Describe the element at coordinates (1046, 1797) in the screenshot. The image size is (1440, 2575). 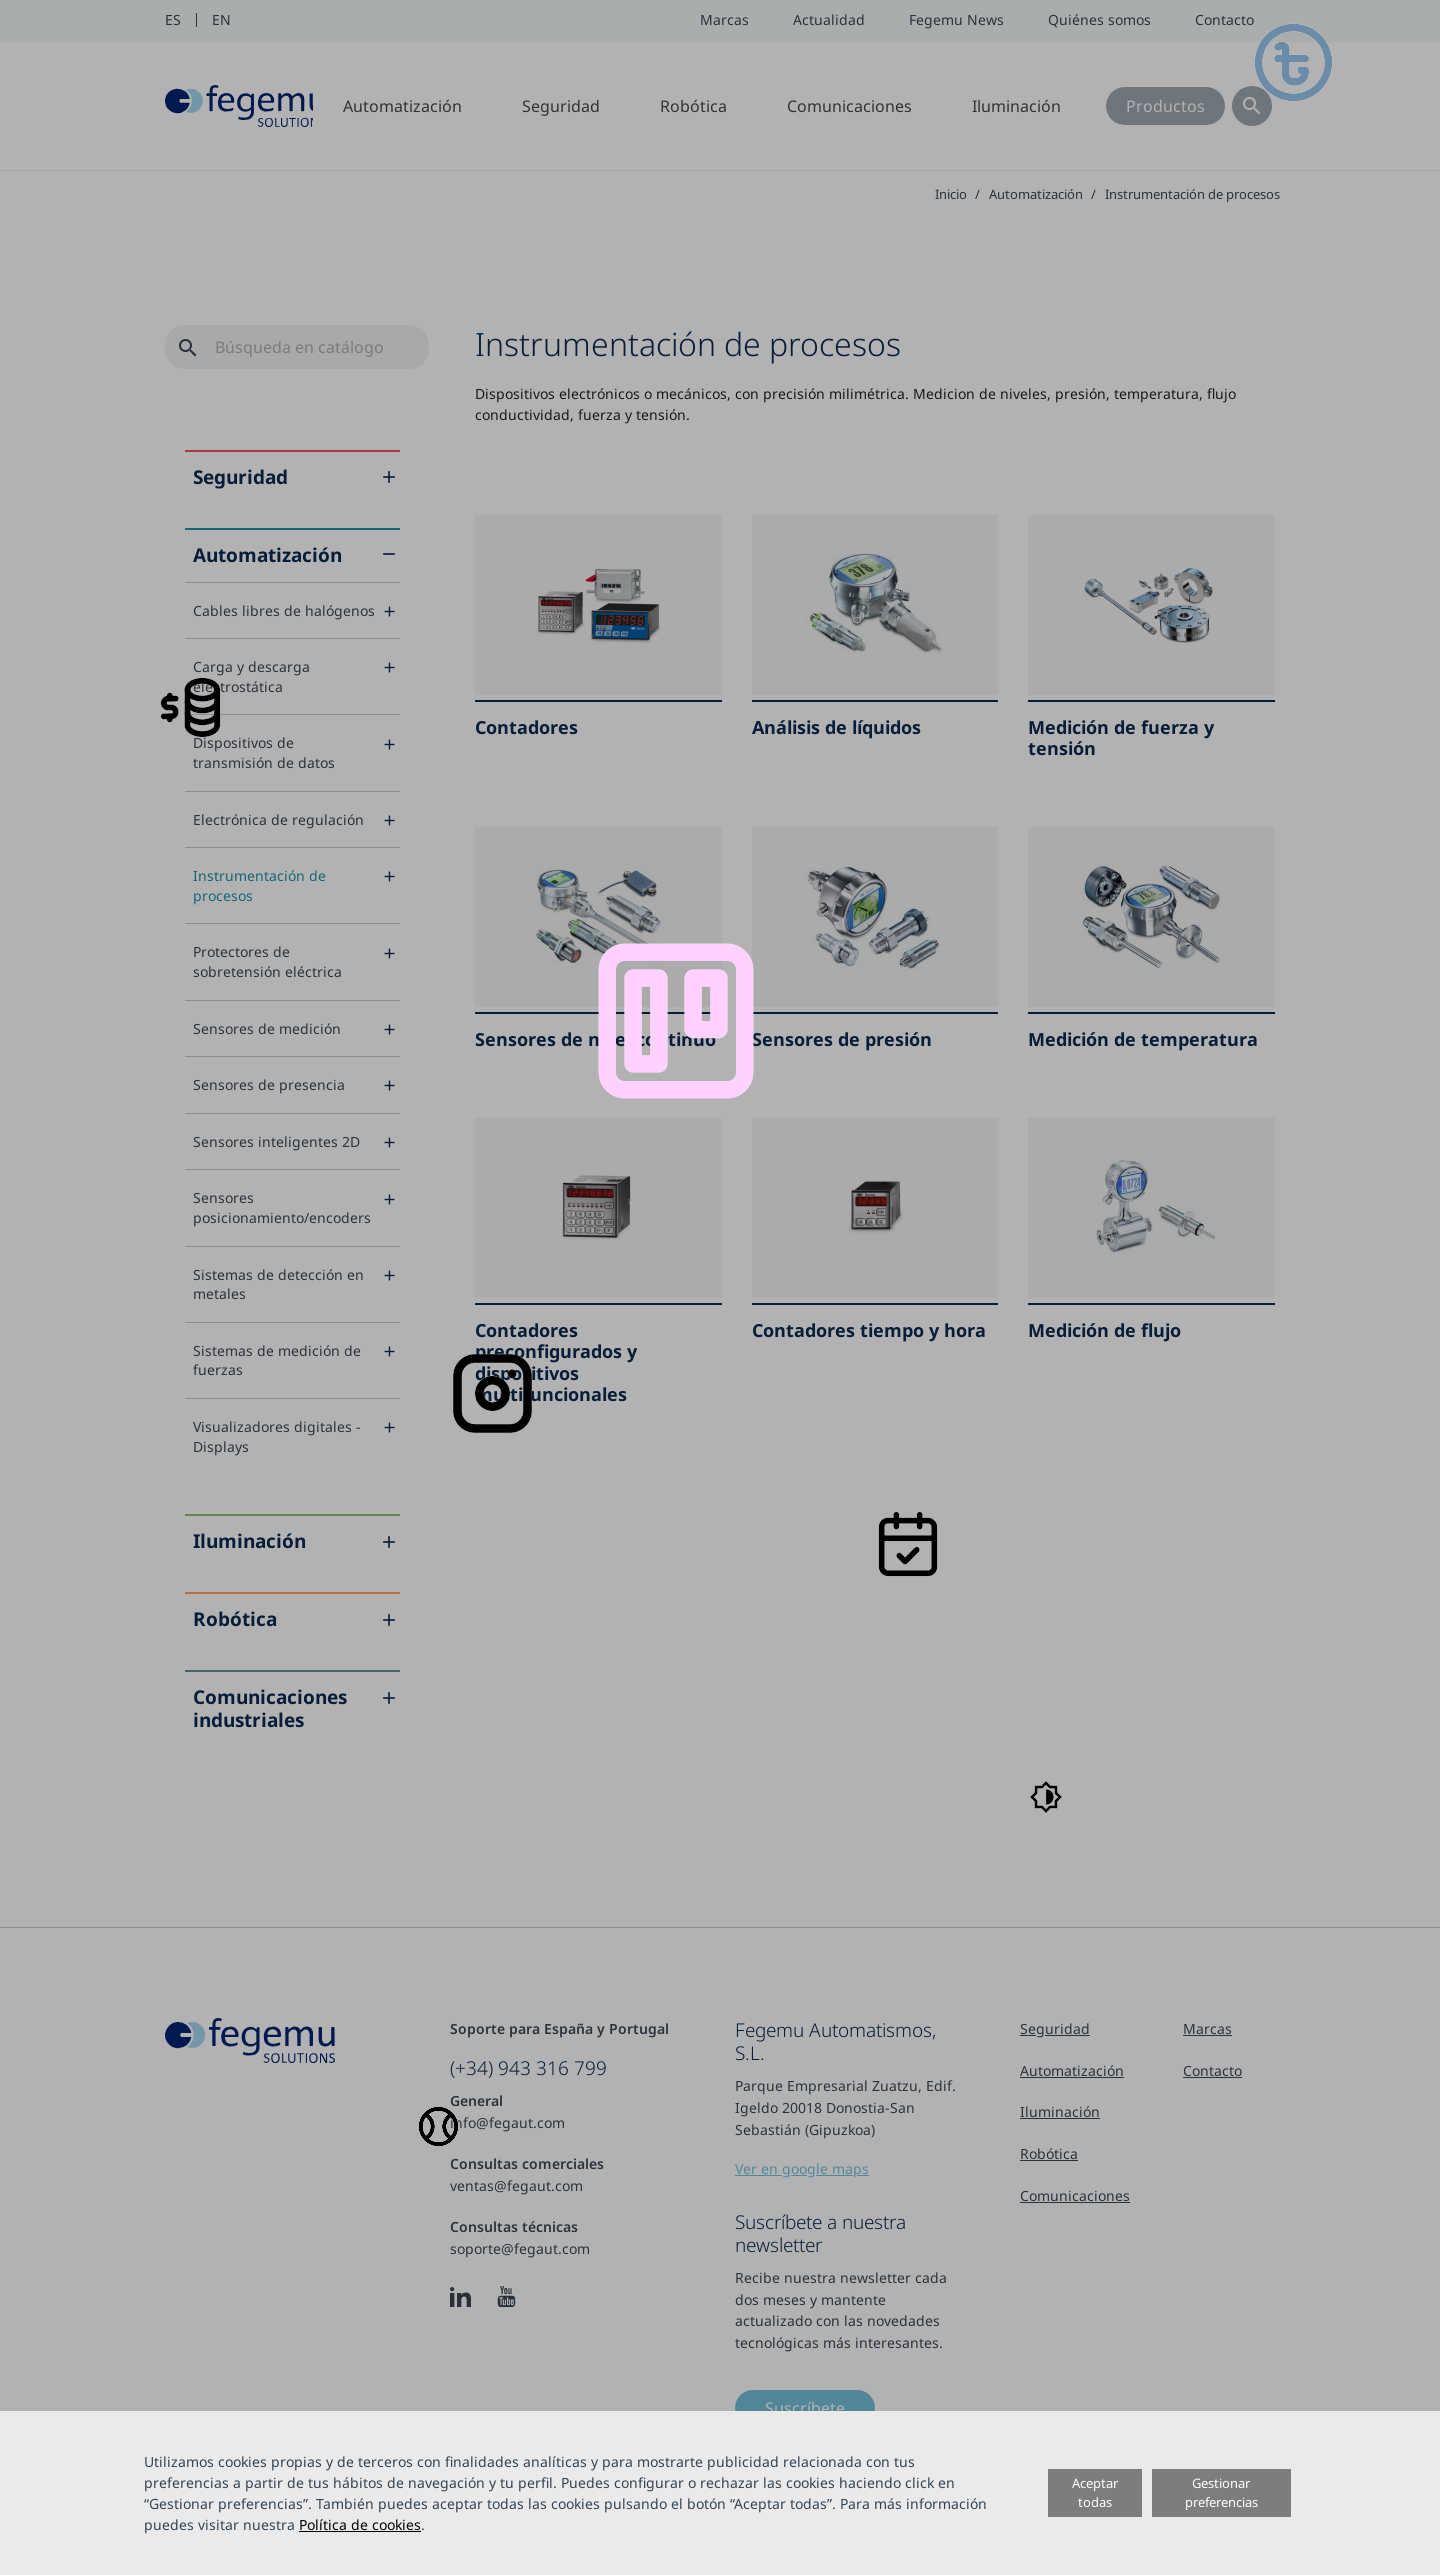
I see `adjust screen brightness settings` at that location.